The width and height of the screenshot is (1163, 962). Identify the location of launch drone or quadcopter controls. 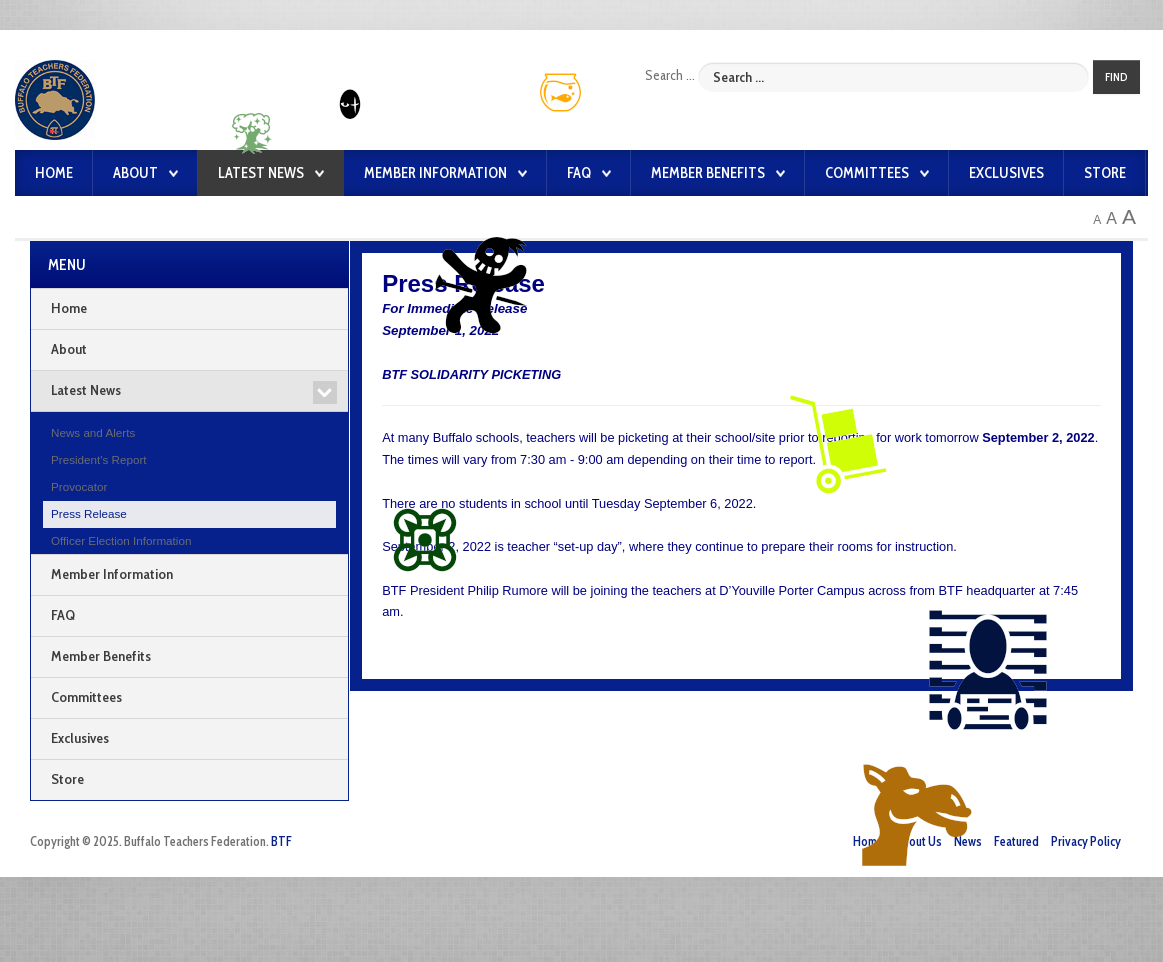
(425, 540).